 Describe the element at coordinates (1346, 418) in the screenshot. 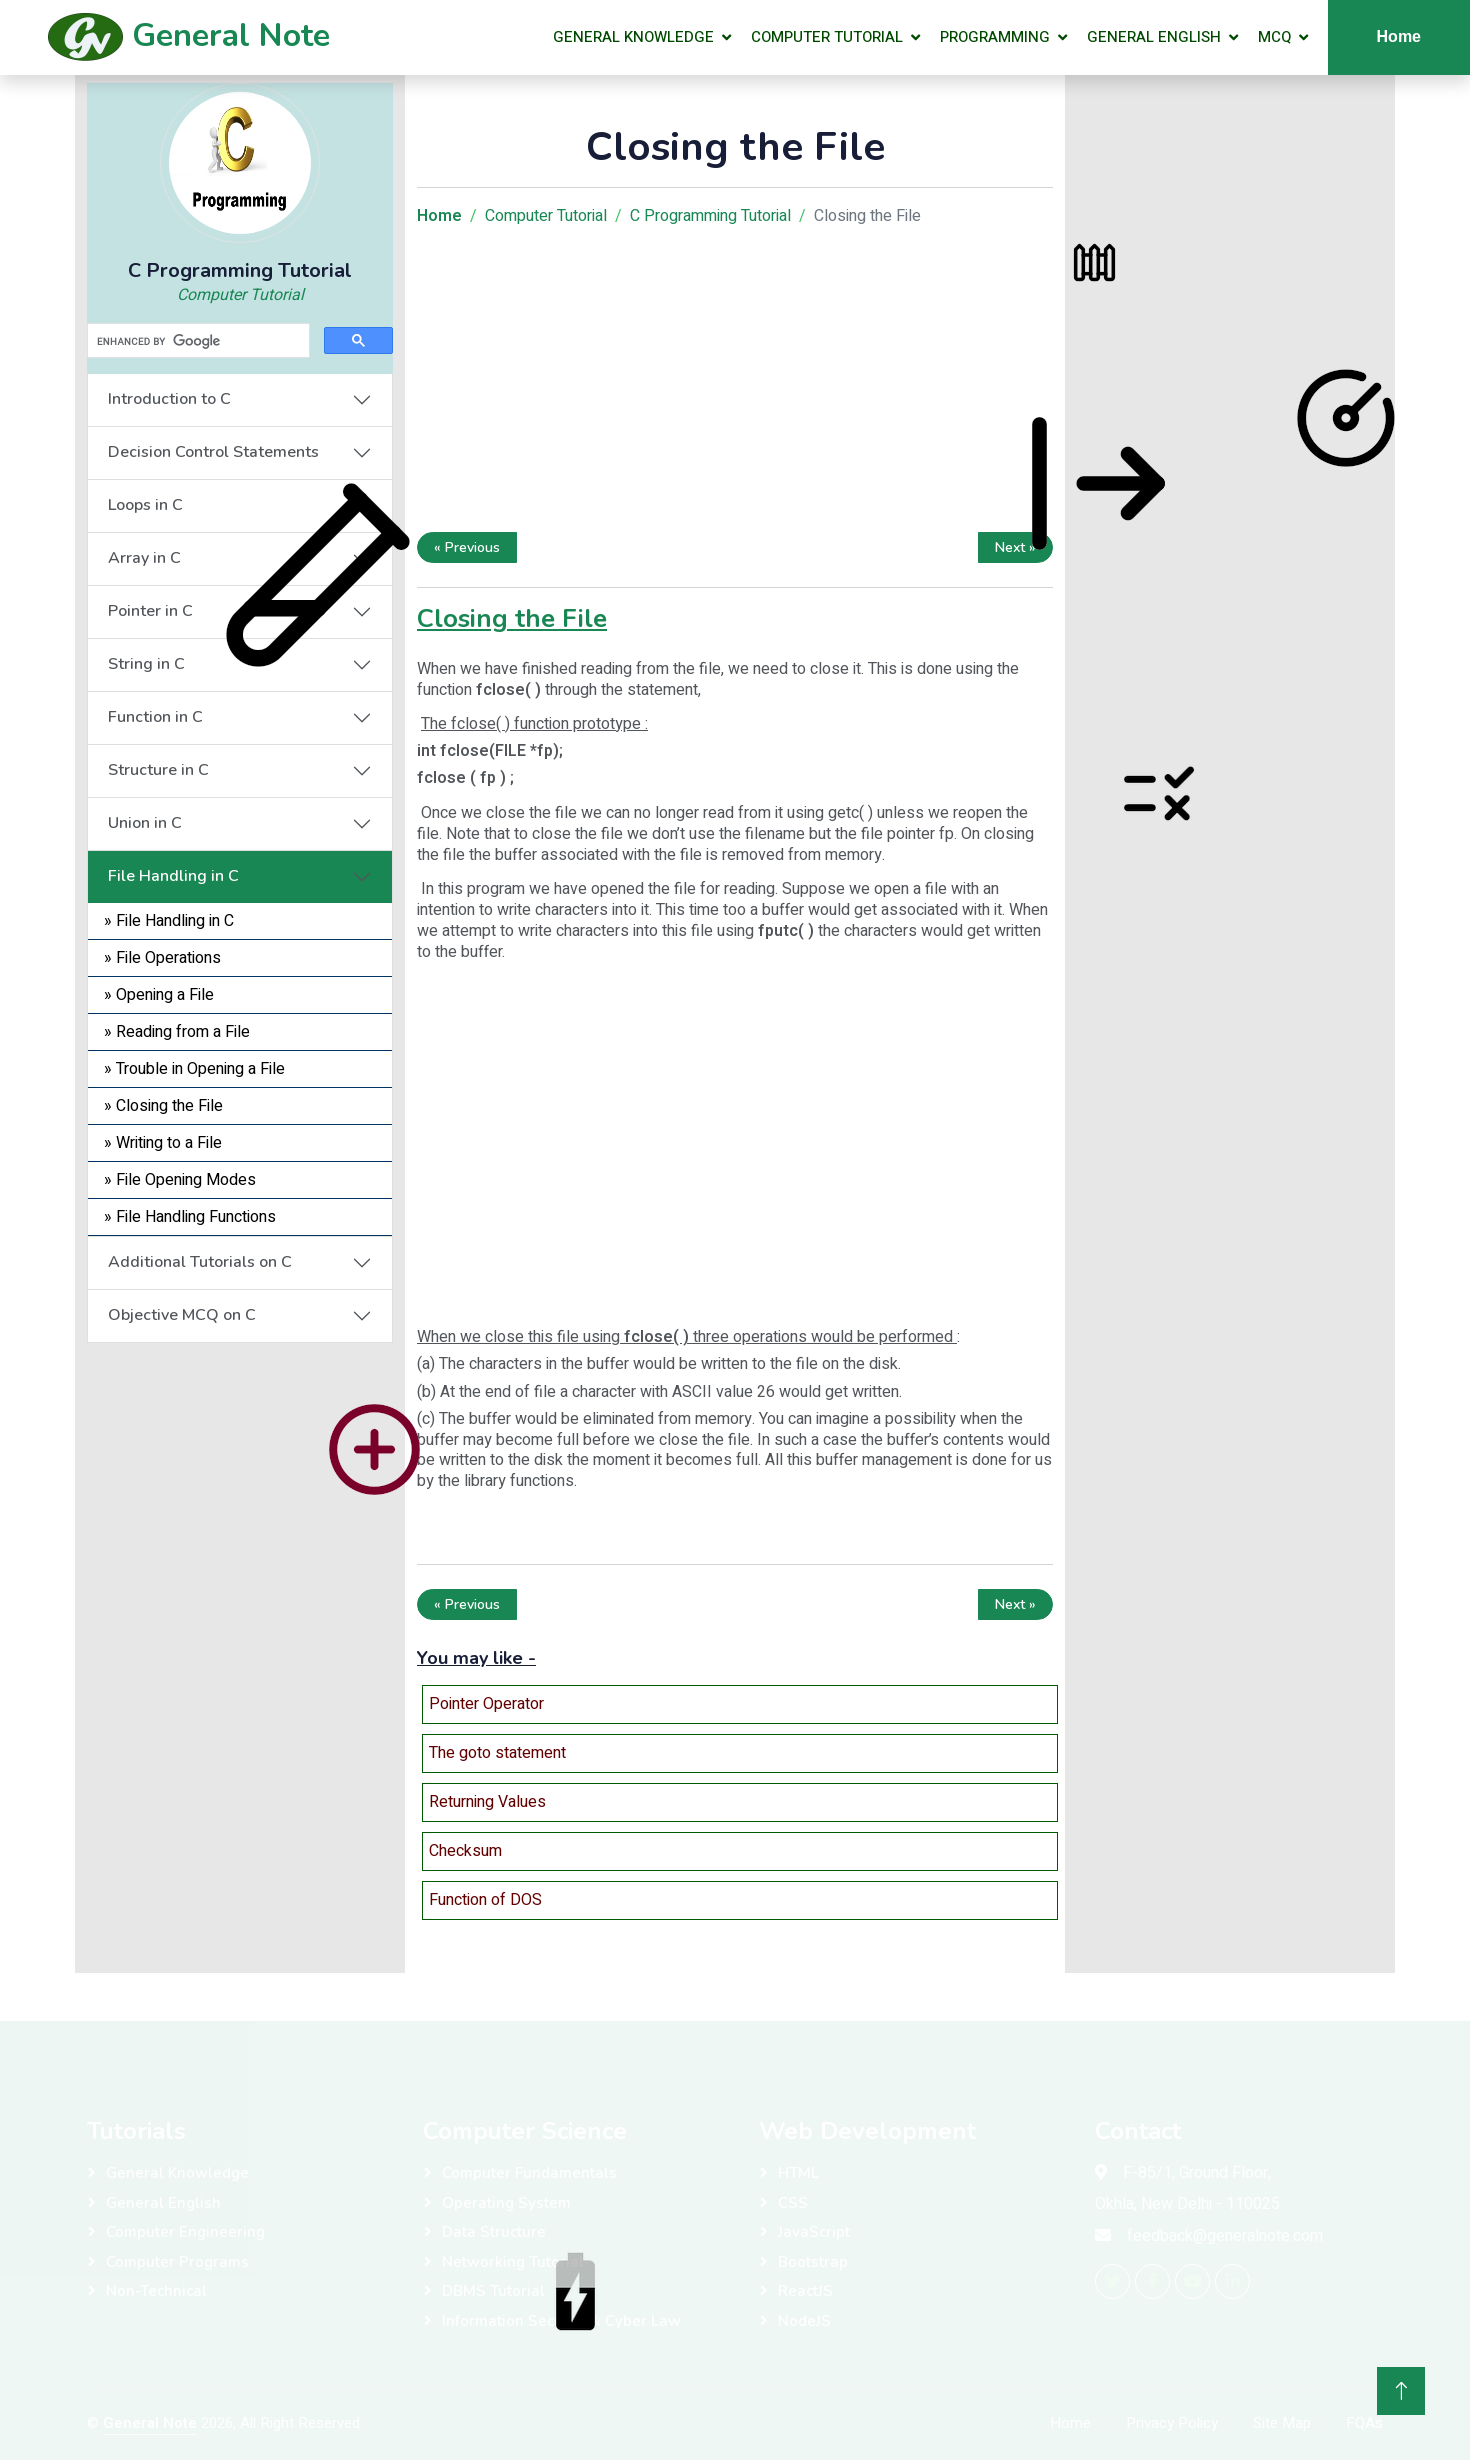

I see `view performance or speed metrics` at that location.